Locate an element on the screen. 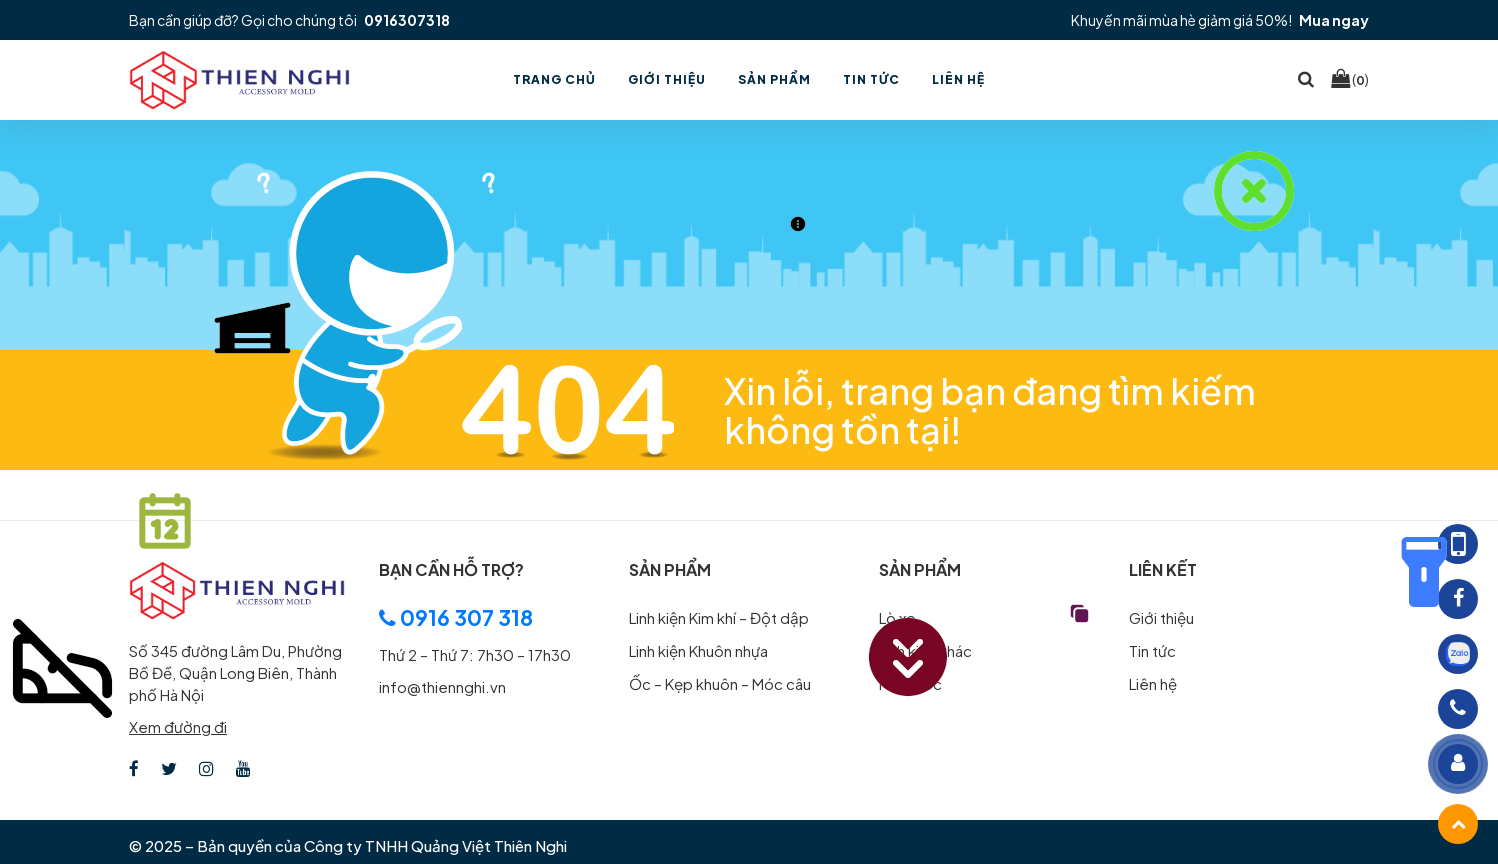  view calendar or scheduled events is located at coordinates (165, 523).